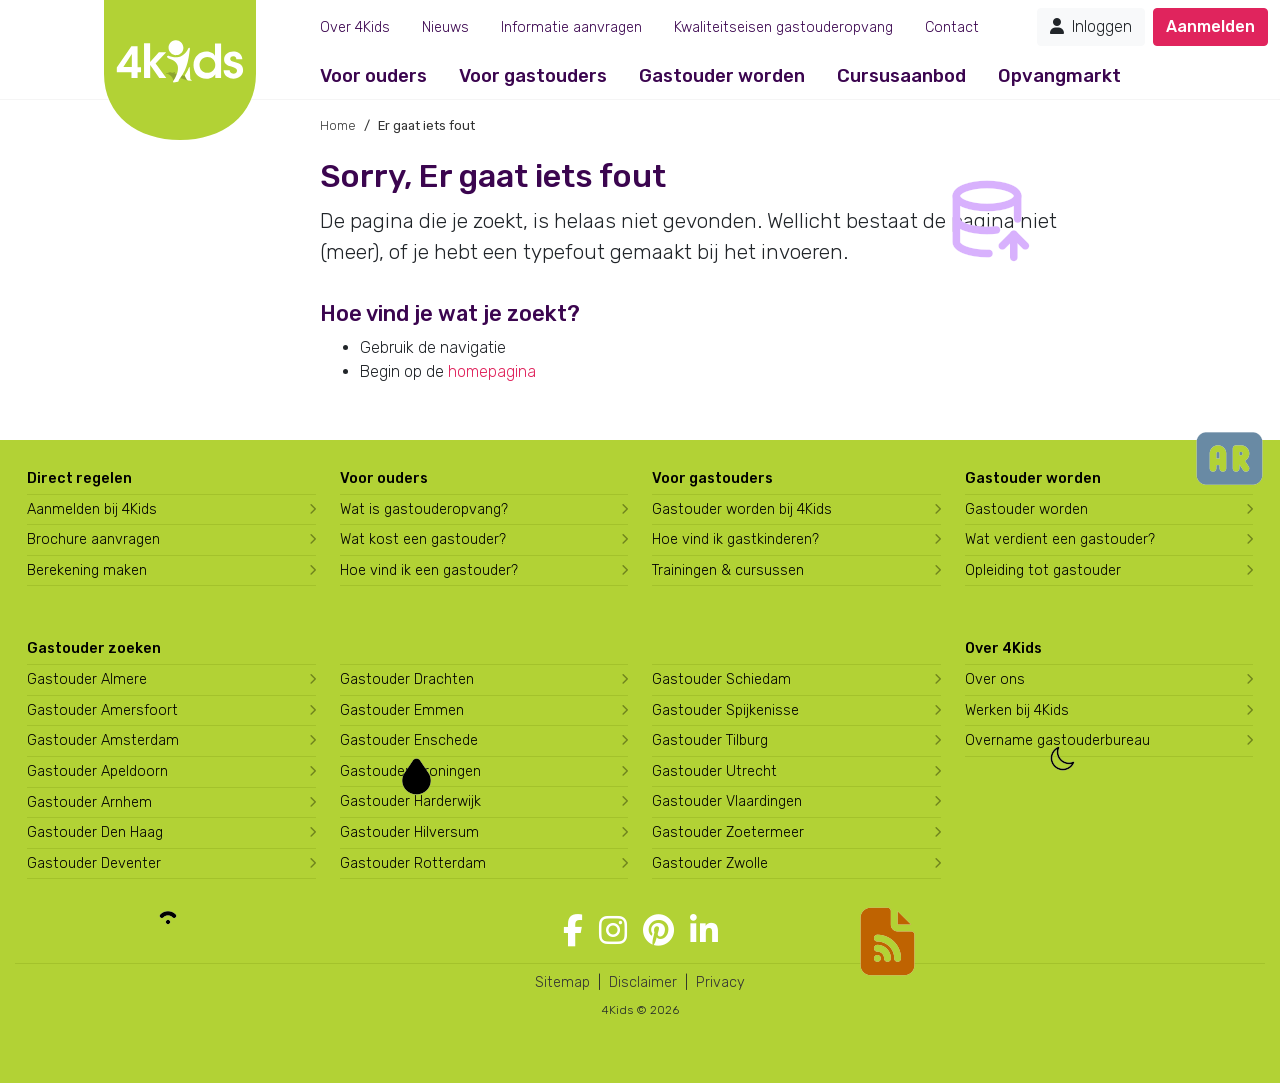  What do you see at coordinates (168, 909) in the screenshot?
I see `indicates weak or limited wifi signal strength` at bounding box center [168, 909].